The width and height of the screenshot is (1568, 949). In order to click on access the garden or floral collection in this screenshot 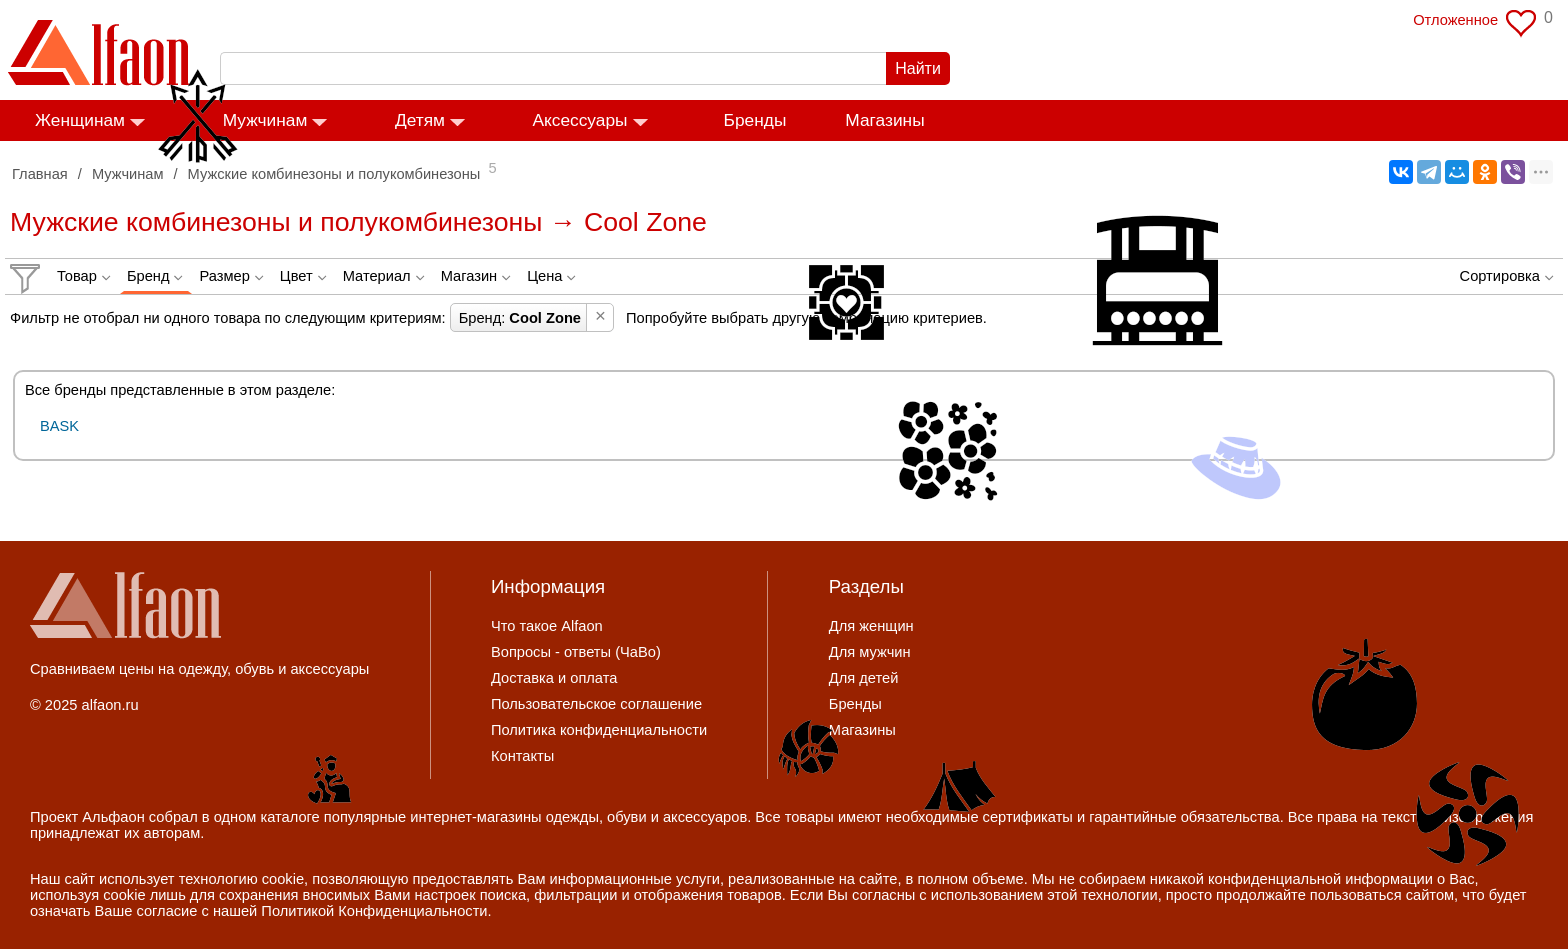, I will do `click(948, 451)`.